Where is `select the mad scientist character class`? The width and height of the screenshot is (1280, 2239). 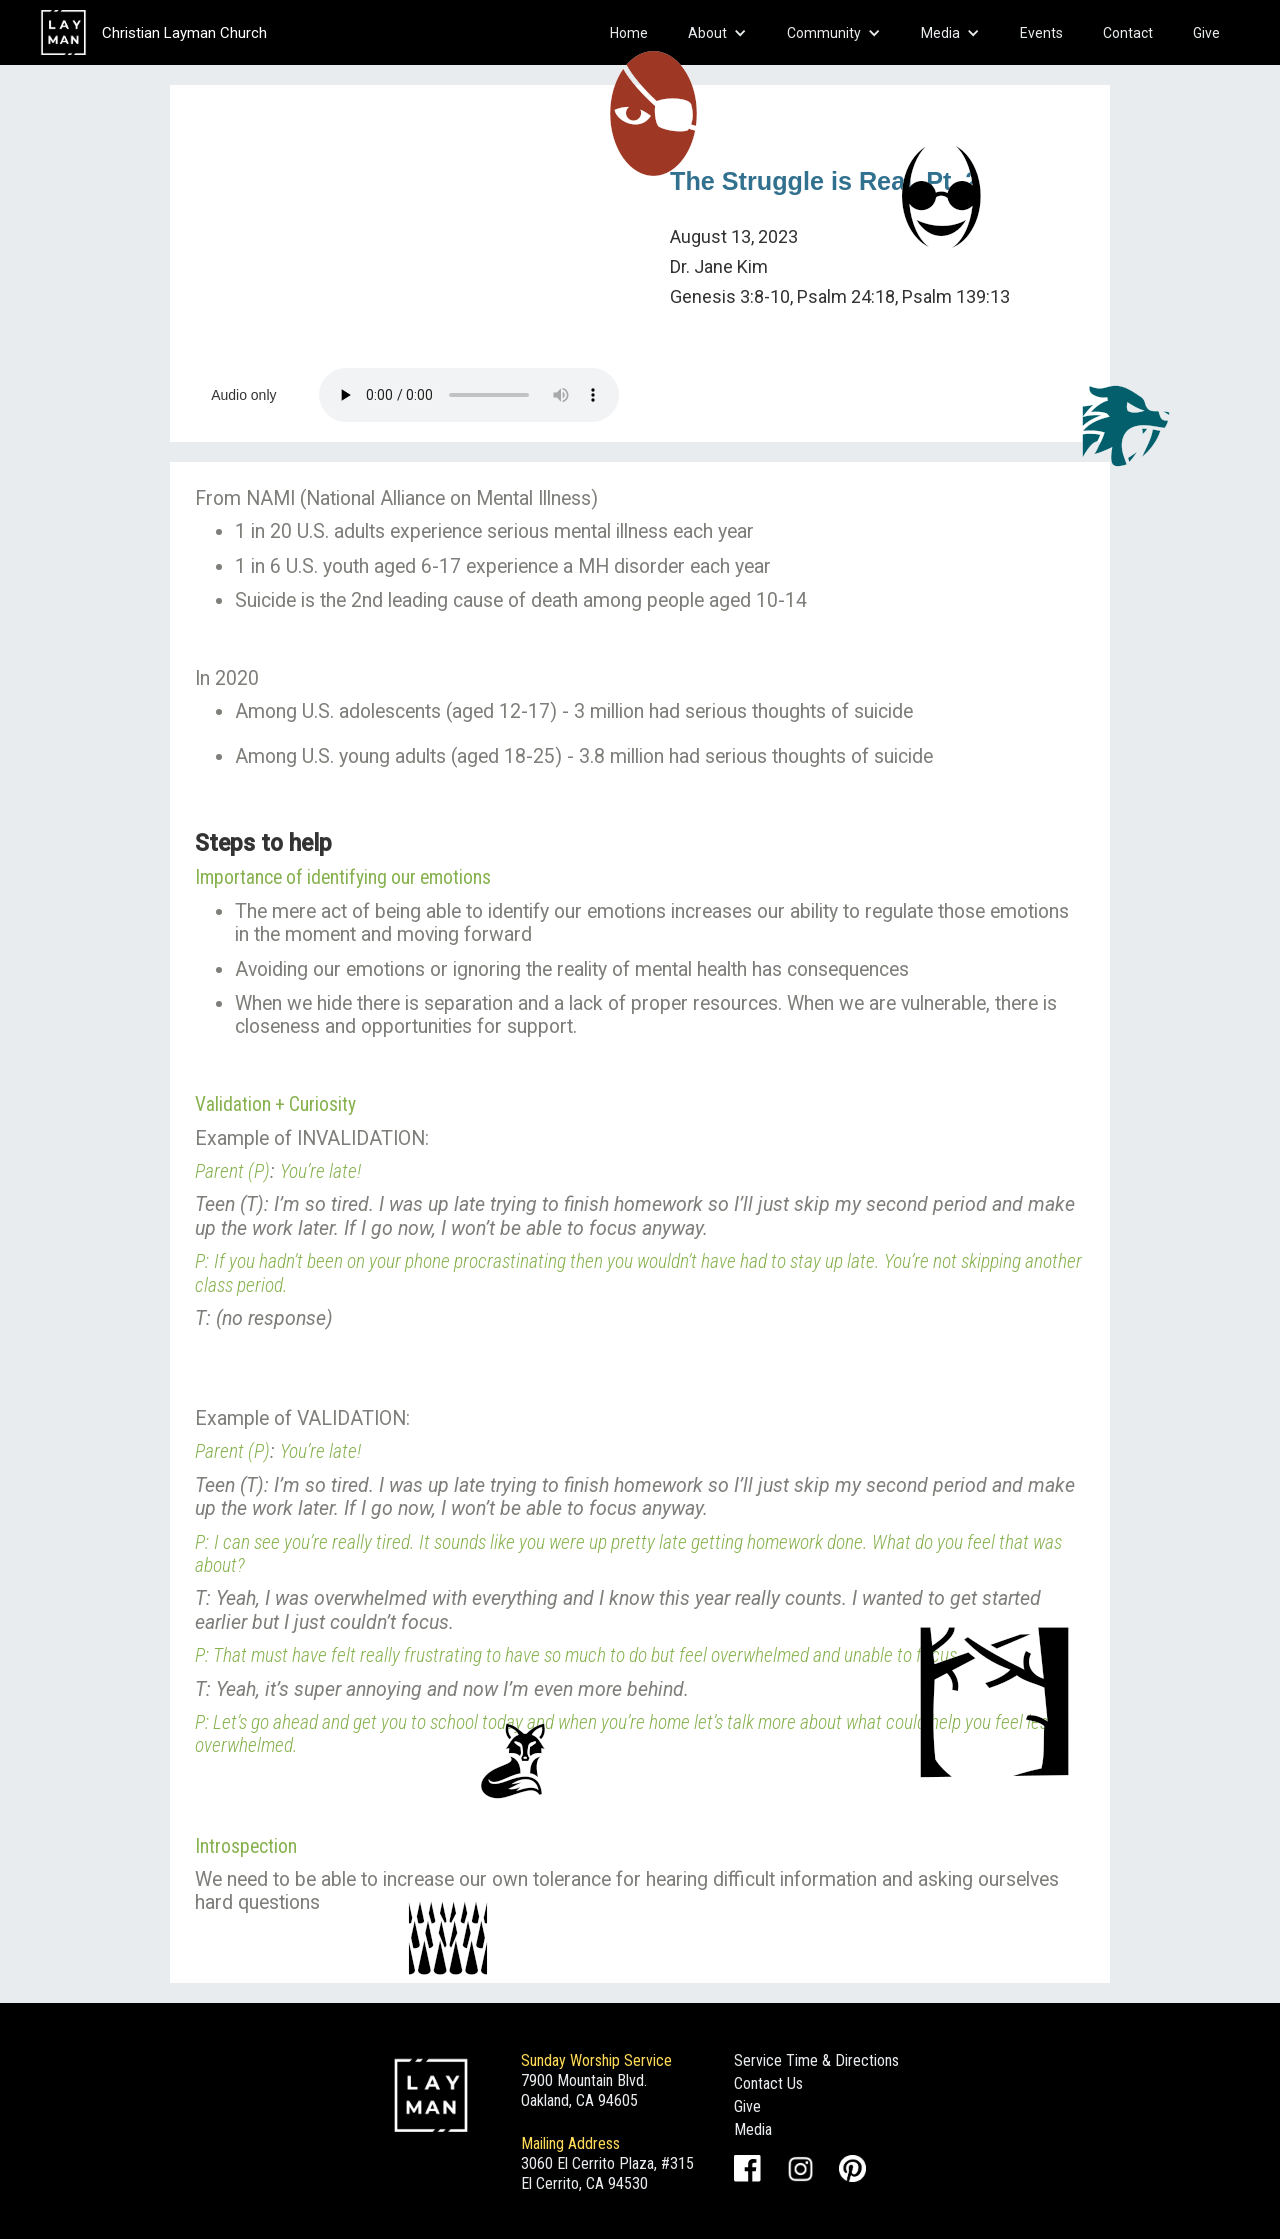
select the mad scientist character class is located at coordinates (943, 196).